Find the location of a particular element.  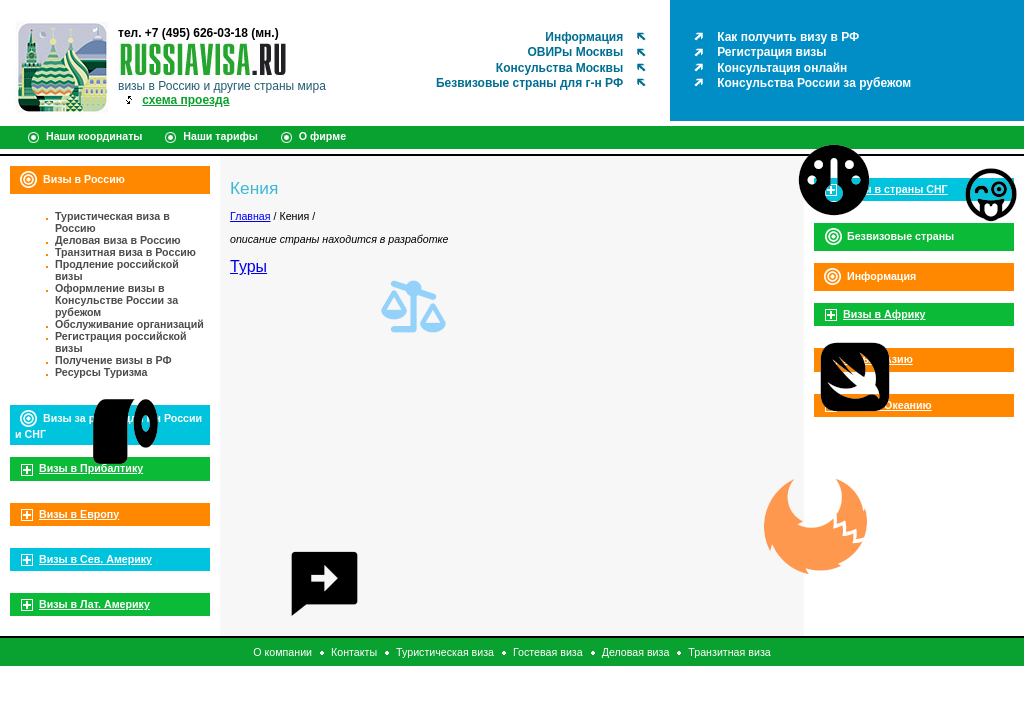

indicates an imbalanced comparison or unequal weight is located at coordinates (413, 306).